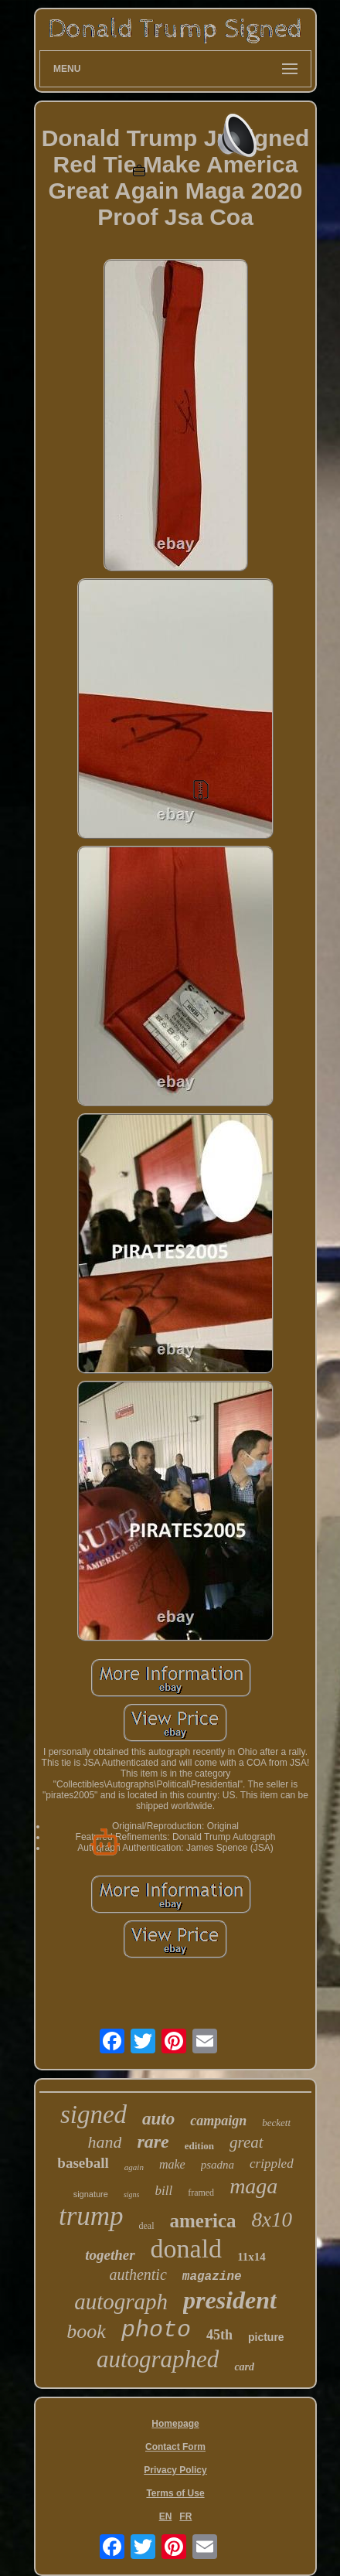 The height and width of the screenshot is (2576, 340). I want to click on adjust speaker or audio output settings, so click(237, 136).